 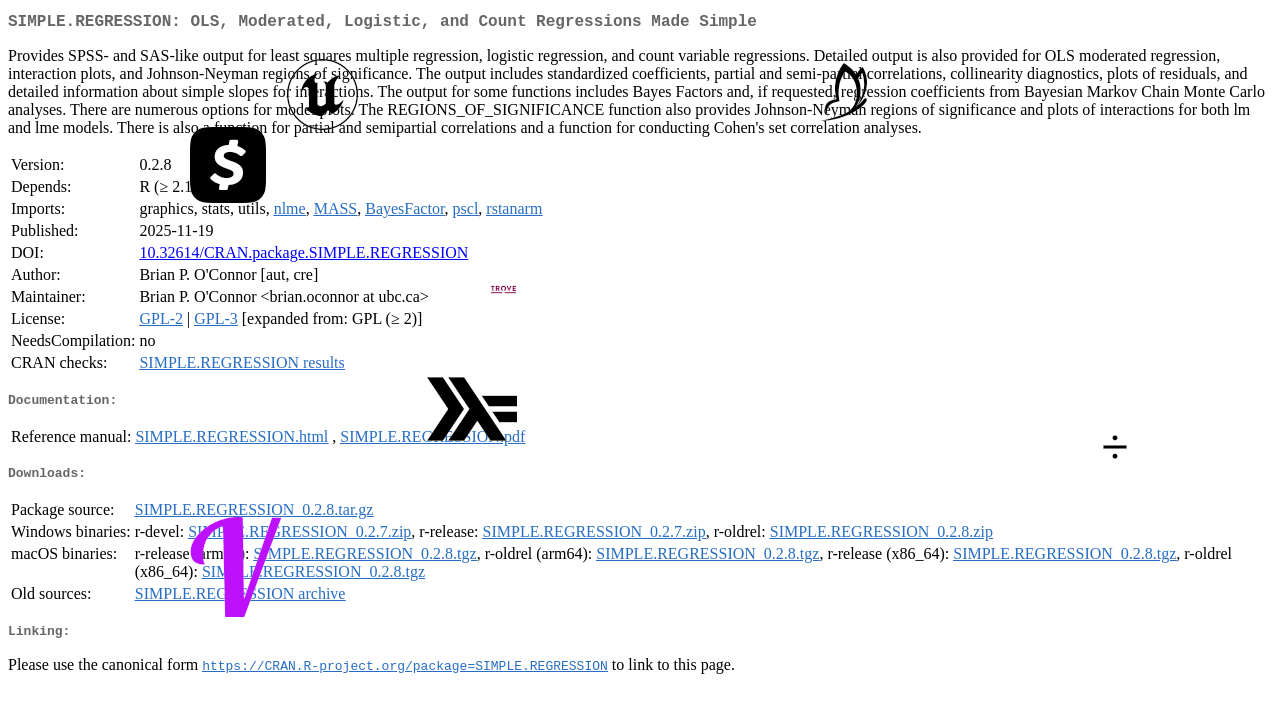 What do you see at coordinates (472, 409) in the screenshot?
I see `indicates Haskell programming language` at bounding box center [472, 409].